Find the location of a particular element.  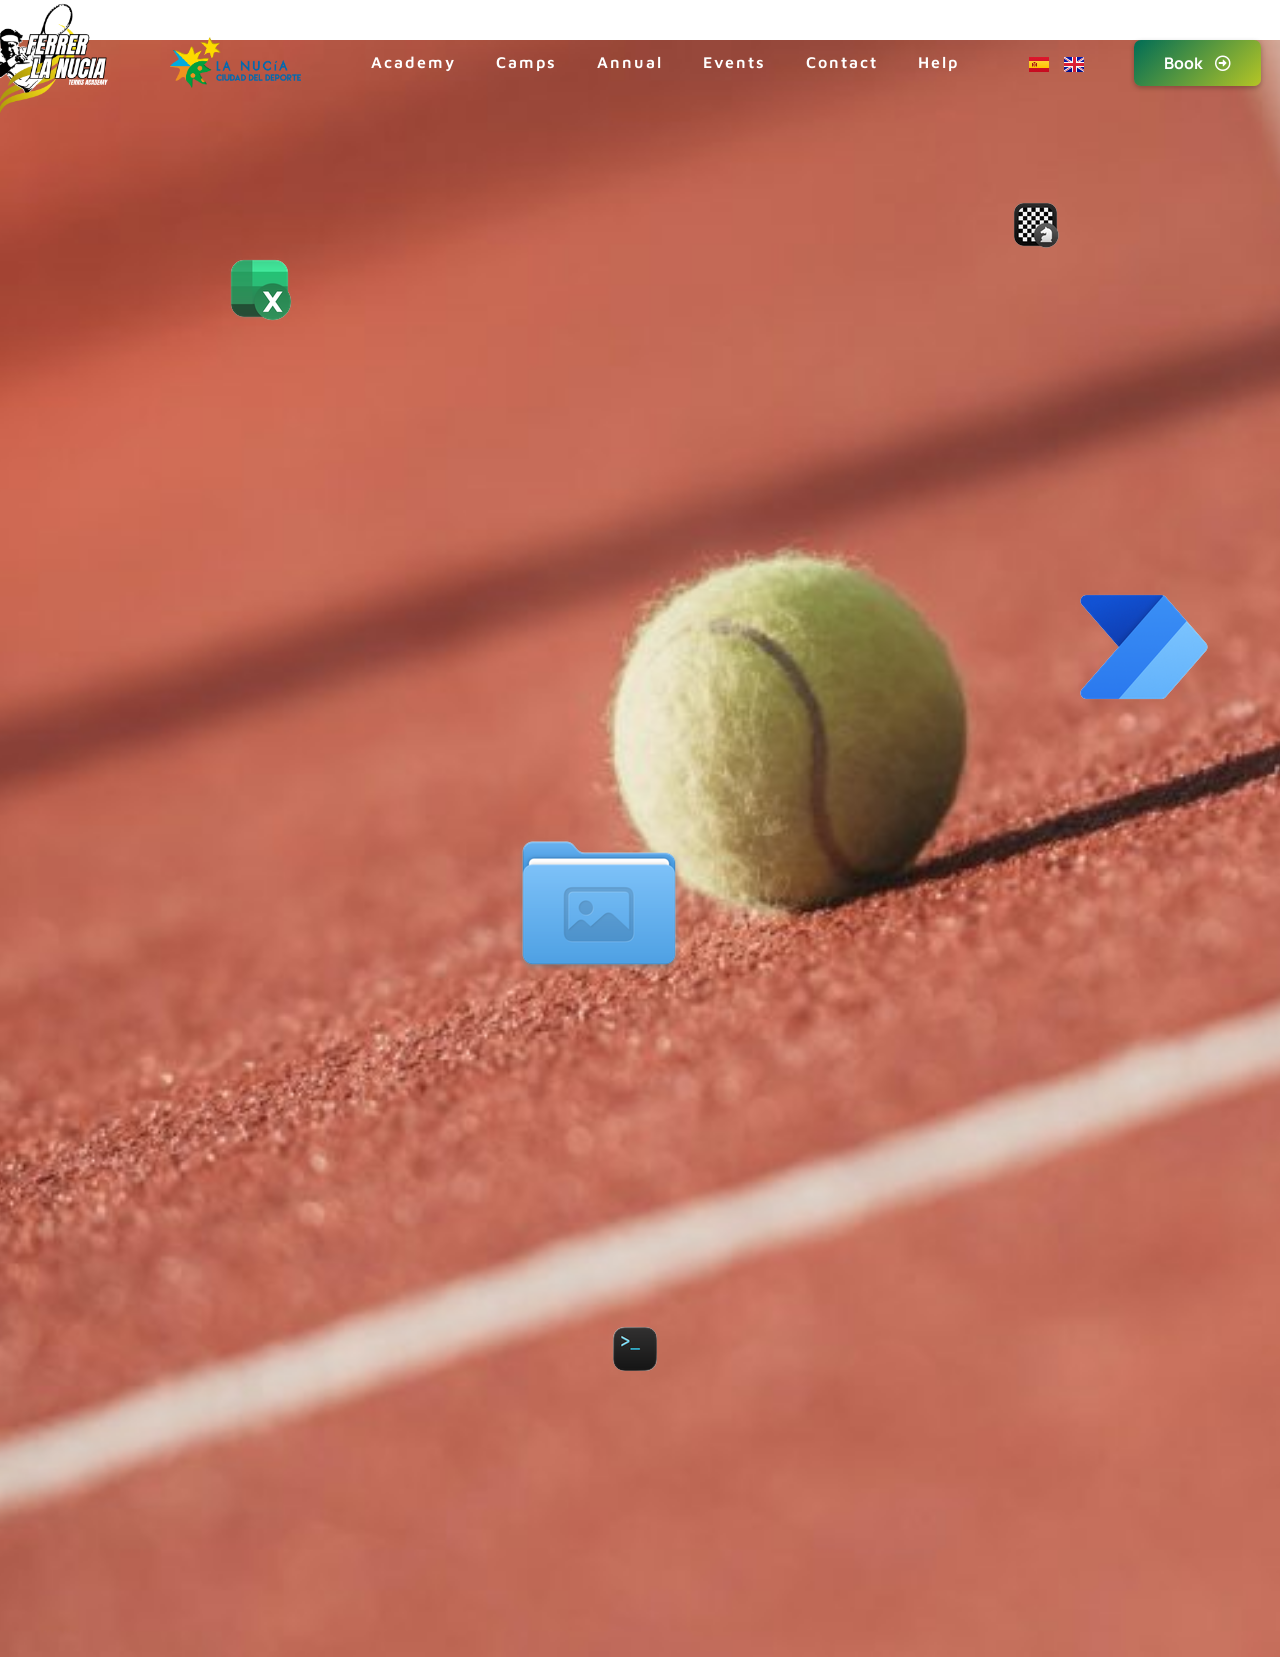

open microsoft power automate is located at coordinates (1144, 647).